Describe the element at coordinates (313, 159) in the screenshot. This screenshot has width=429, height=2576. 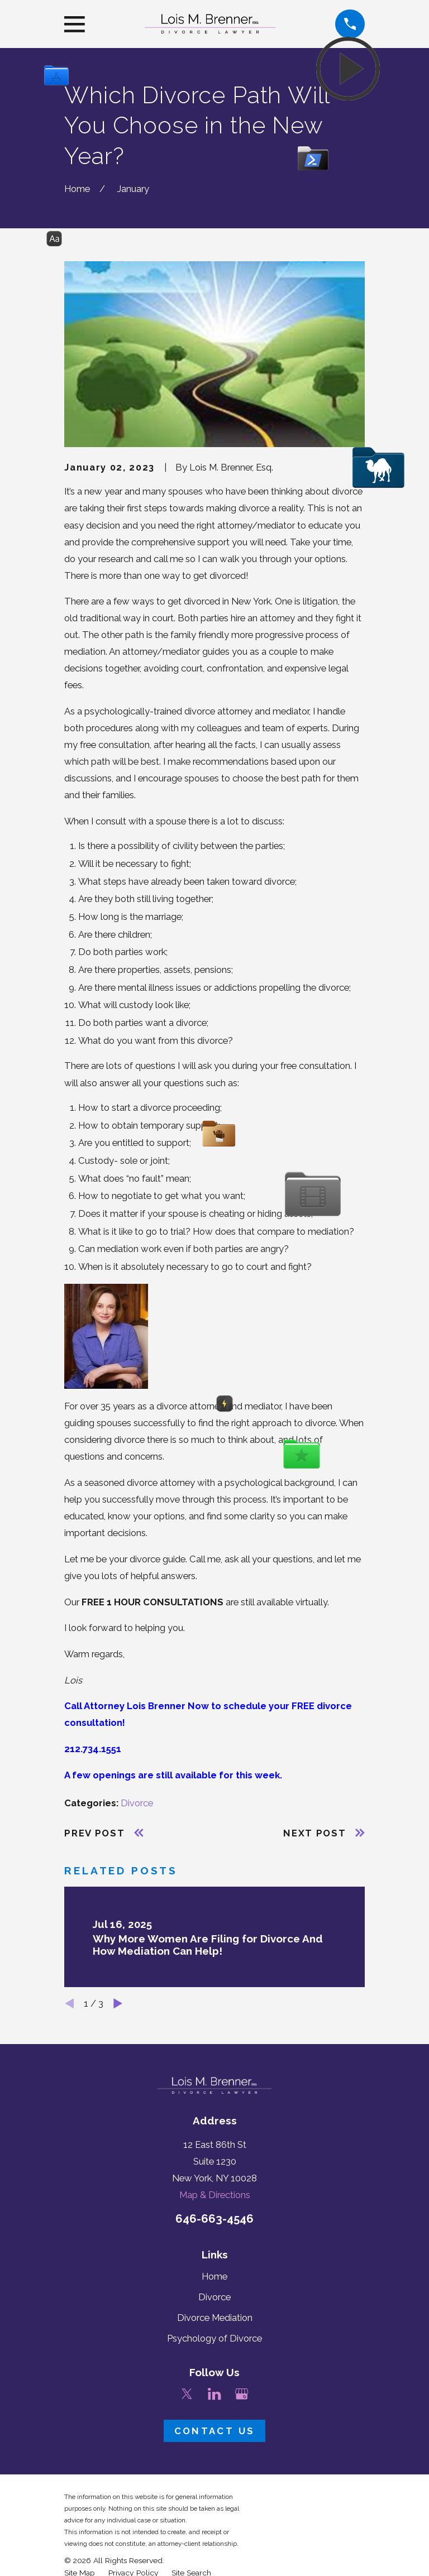
I see `open folder containing PowerShell scripts` at that location.